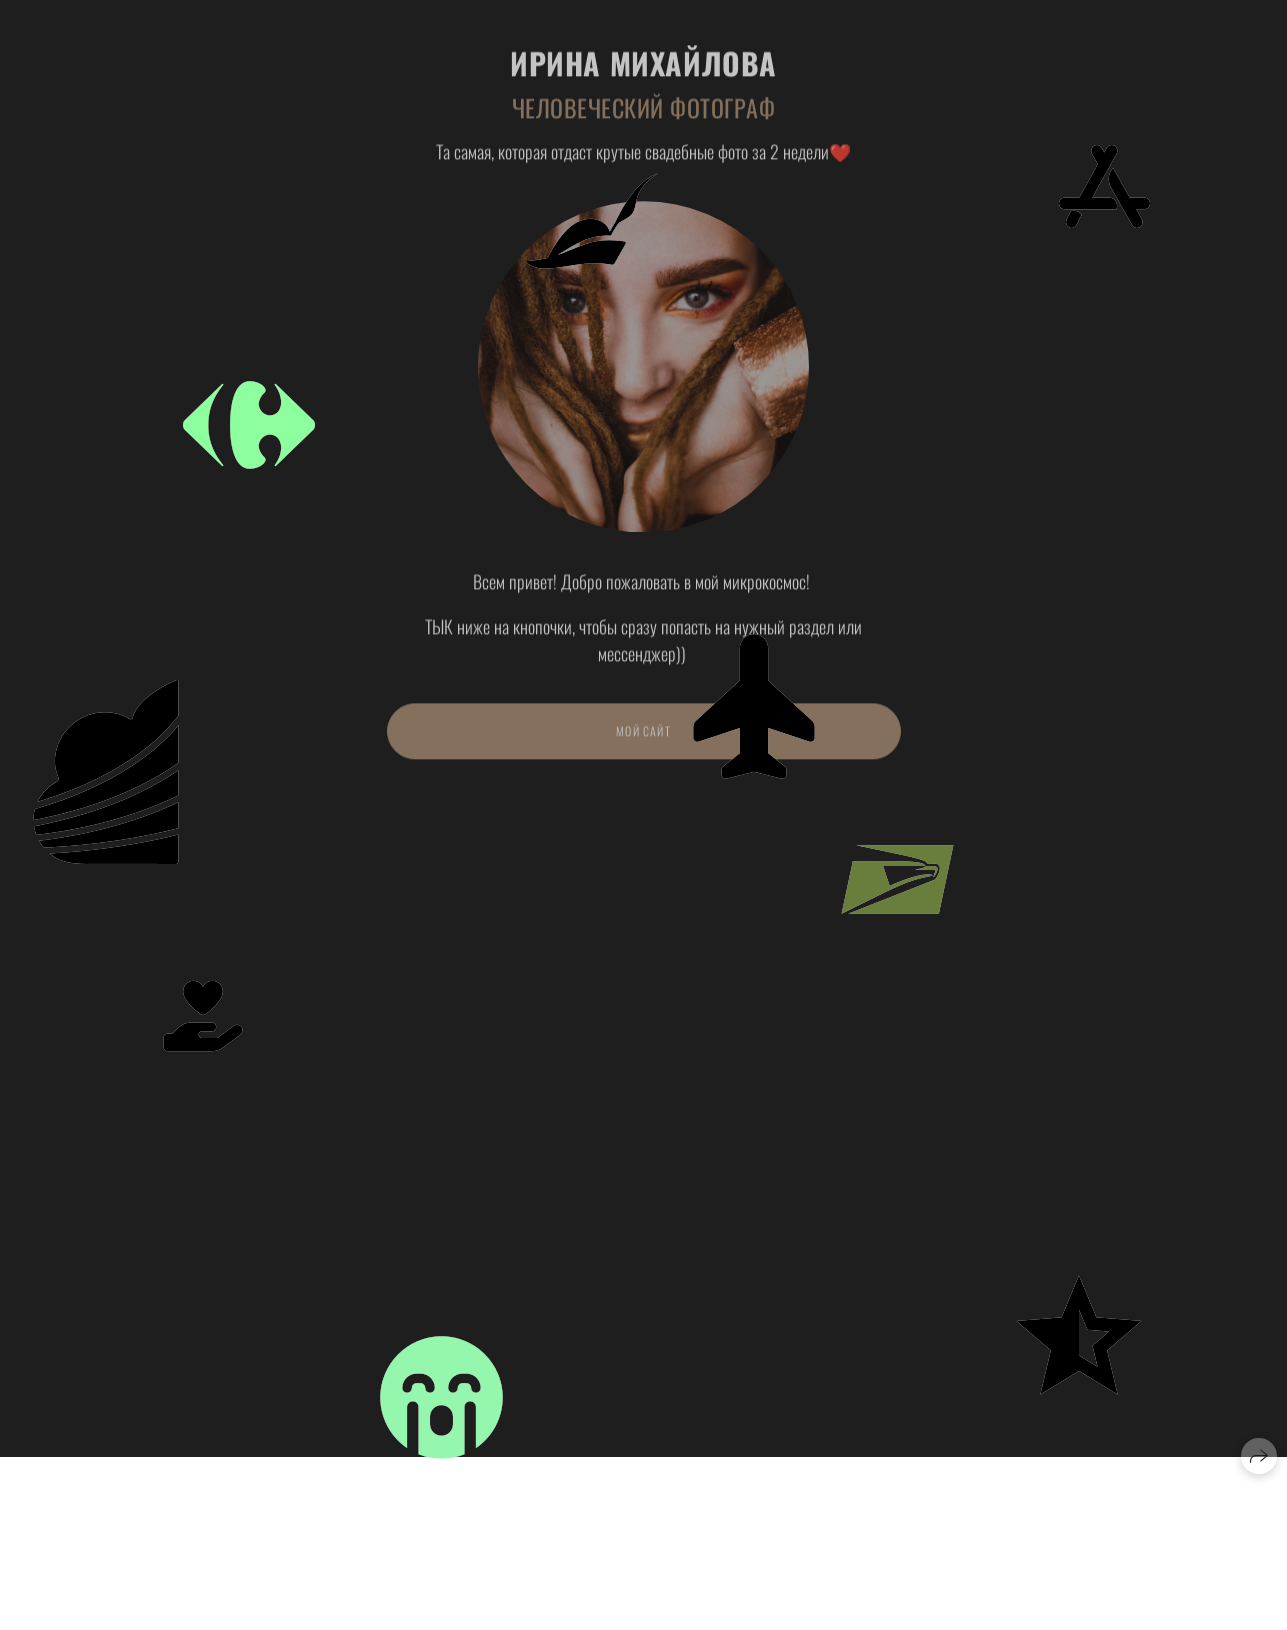 The image size is (1287, 1630). Describe the element at coordinates (1104, 186) in the screenshot. I see `open the App Store` at that location.